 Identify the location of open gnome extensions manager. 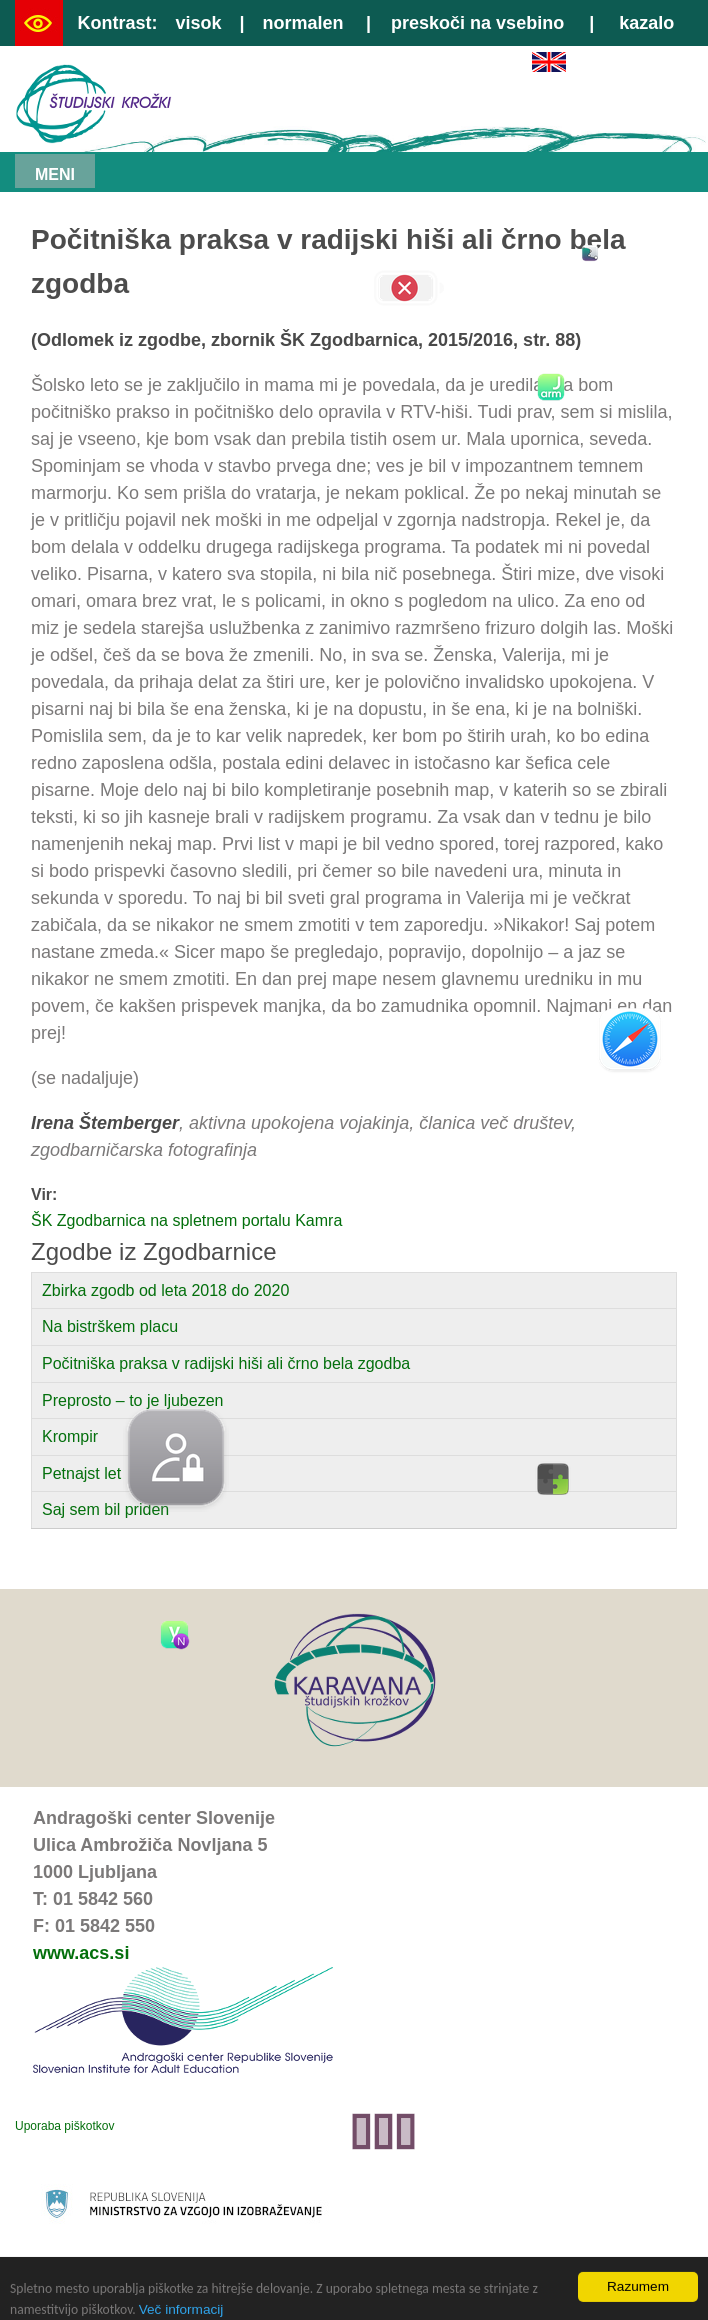
(553, 1479).